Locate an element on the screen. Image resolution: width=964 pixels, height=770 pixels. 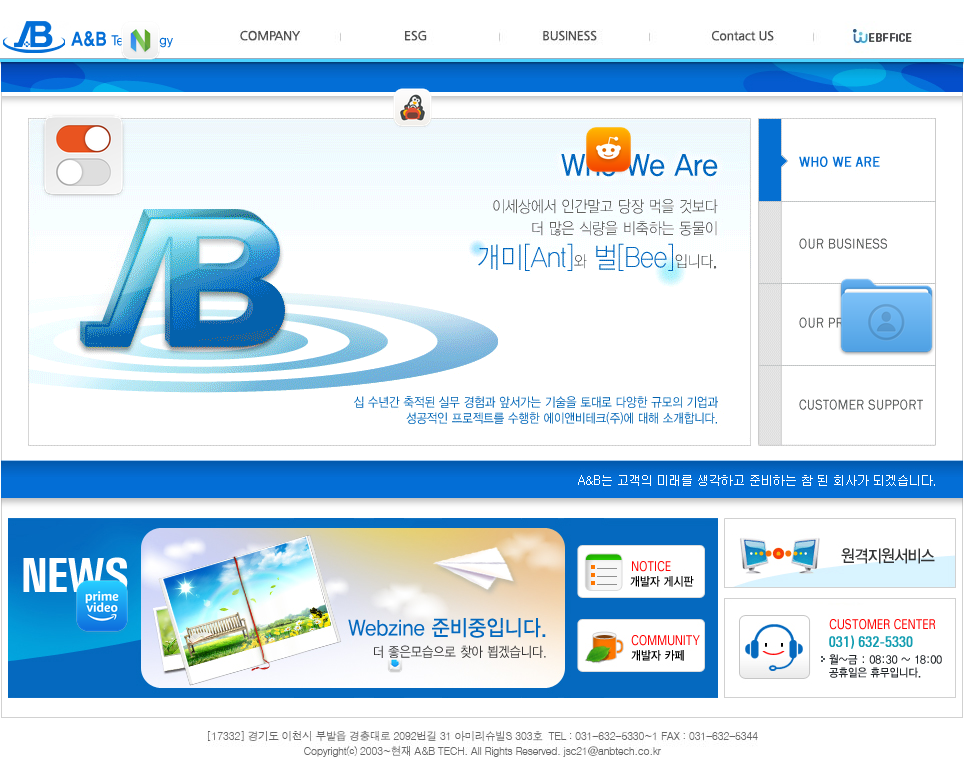
open mailspring email client is located at coordinates (395, 665).